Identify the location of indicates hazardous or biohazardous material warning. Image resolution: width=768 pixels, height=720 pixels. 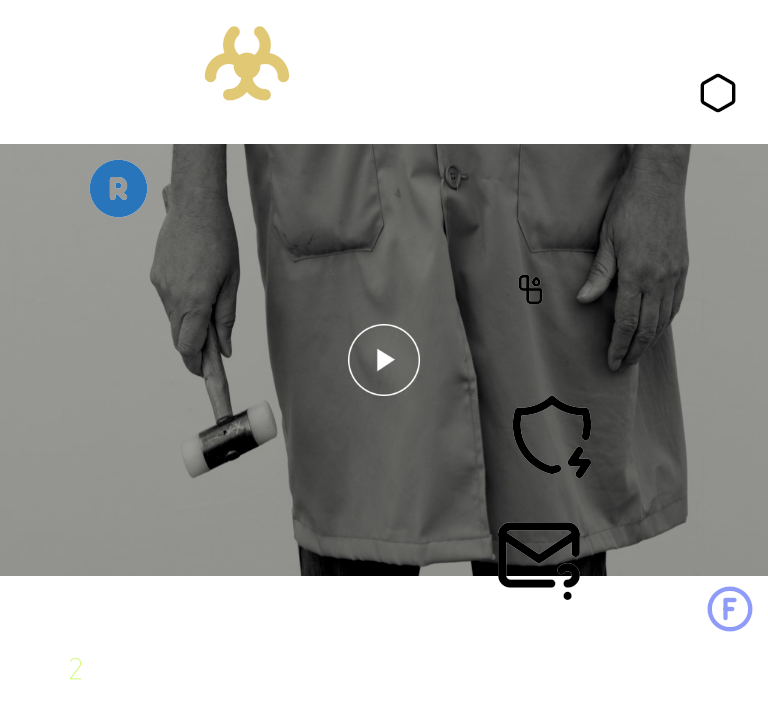
(247, 66).